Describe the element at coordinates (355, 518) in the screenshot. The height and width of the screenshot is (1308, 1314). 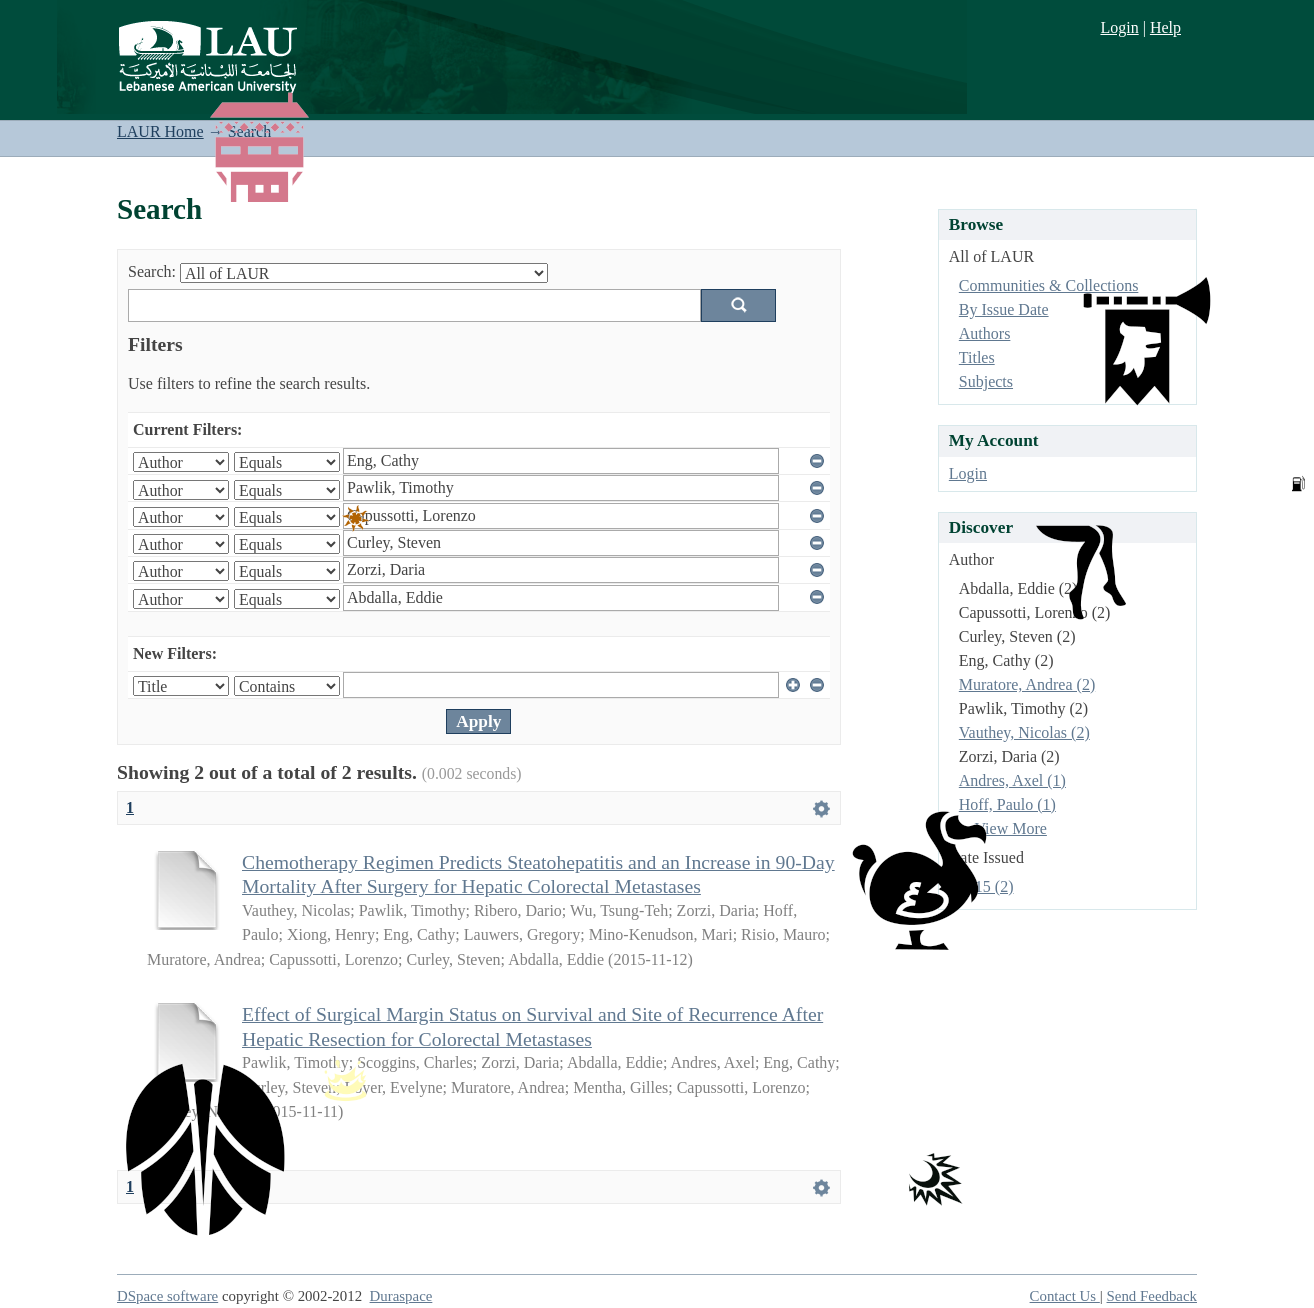
I see `toggle light mode or daytime theme` at that location.